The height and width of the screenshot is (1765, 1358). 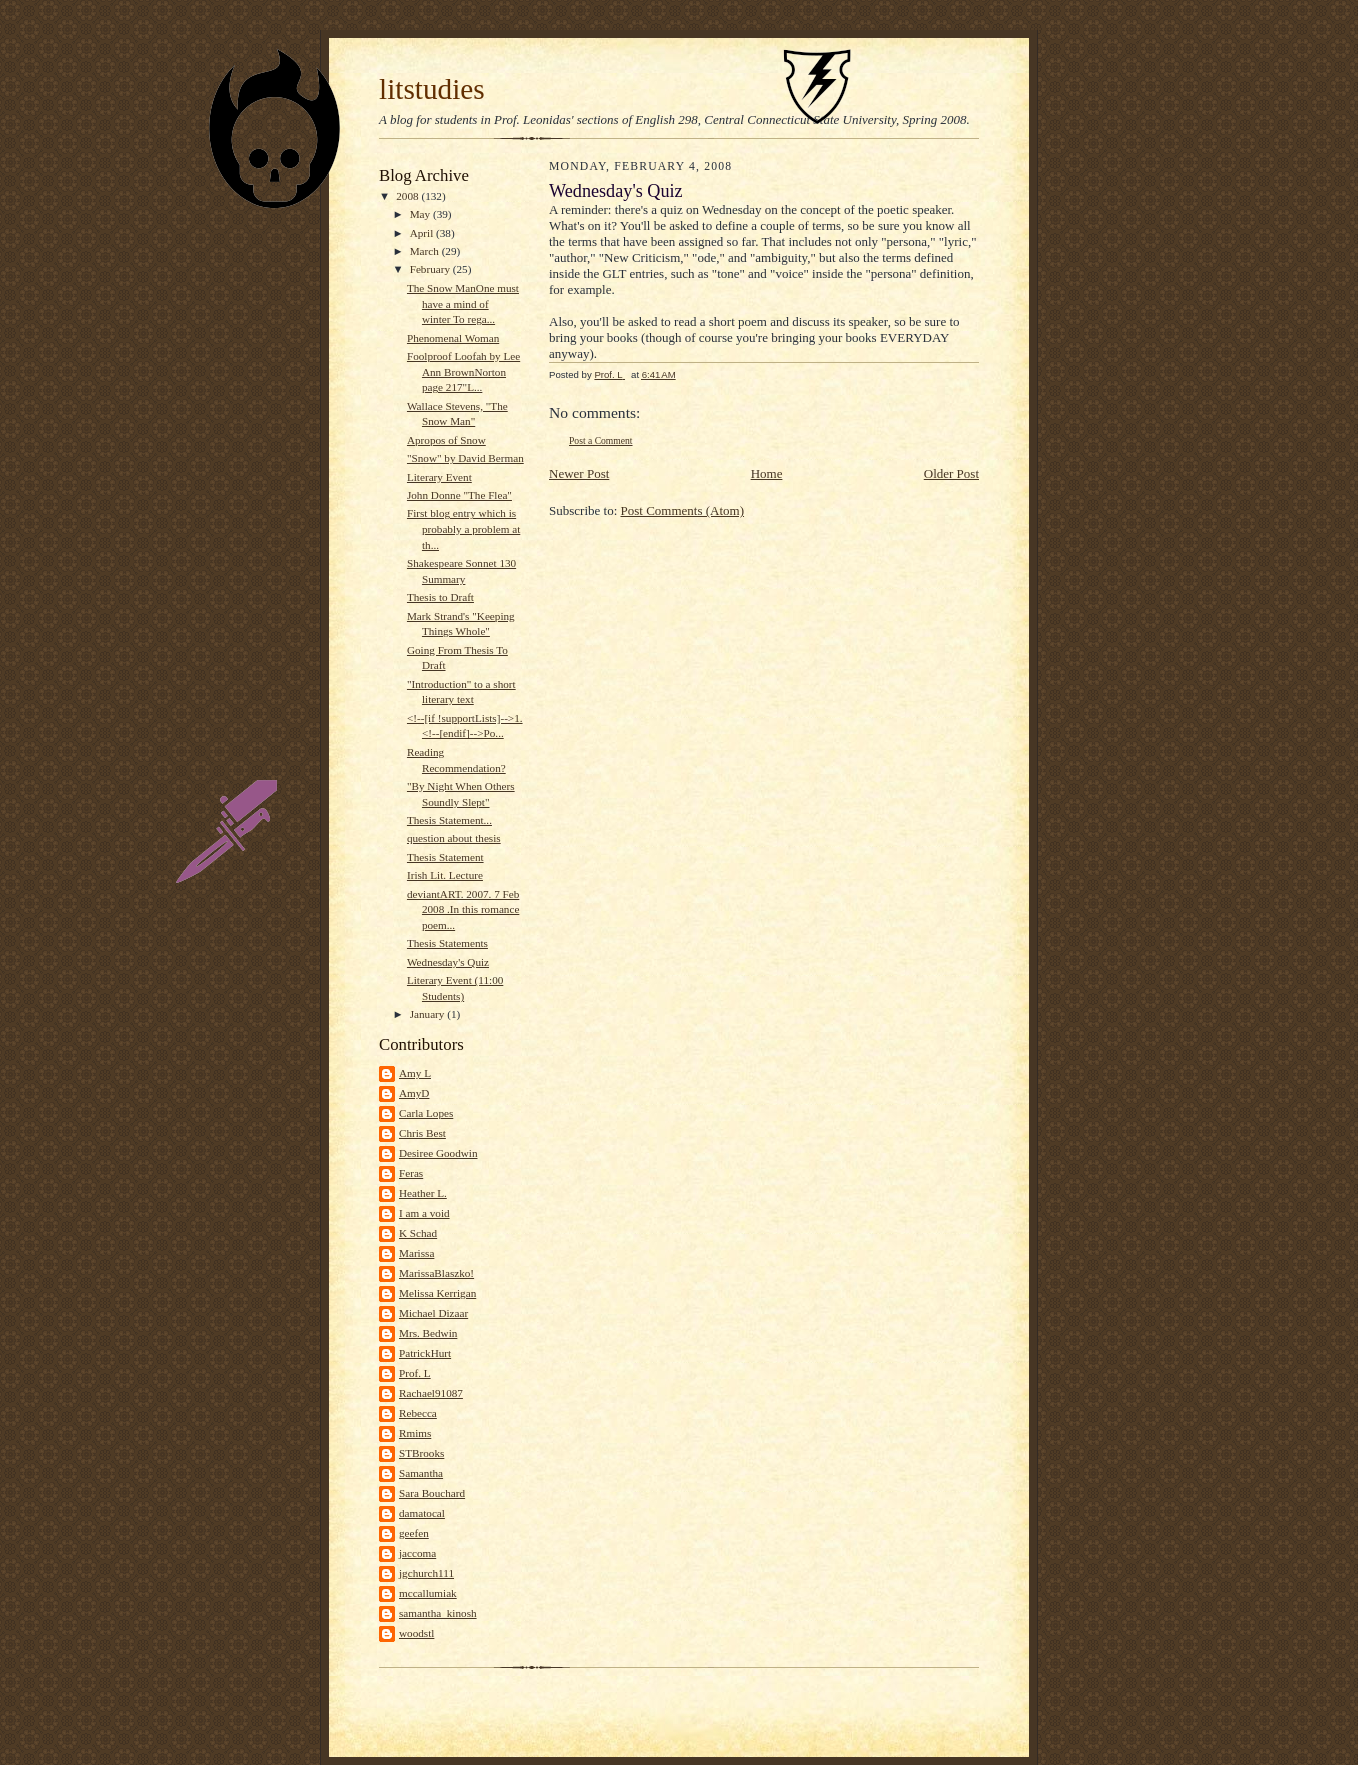 What do you see at coordinates (274, 128) in the screenshot?
I see `indicates danger or hazard warning in game` at bounding box center [274, 128].